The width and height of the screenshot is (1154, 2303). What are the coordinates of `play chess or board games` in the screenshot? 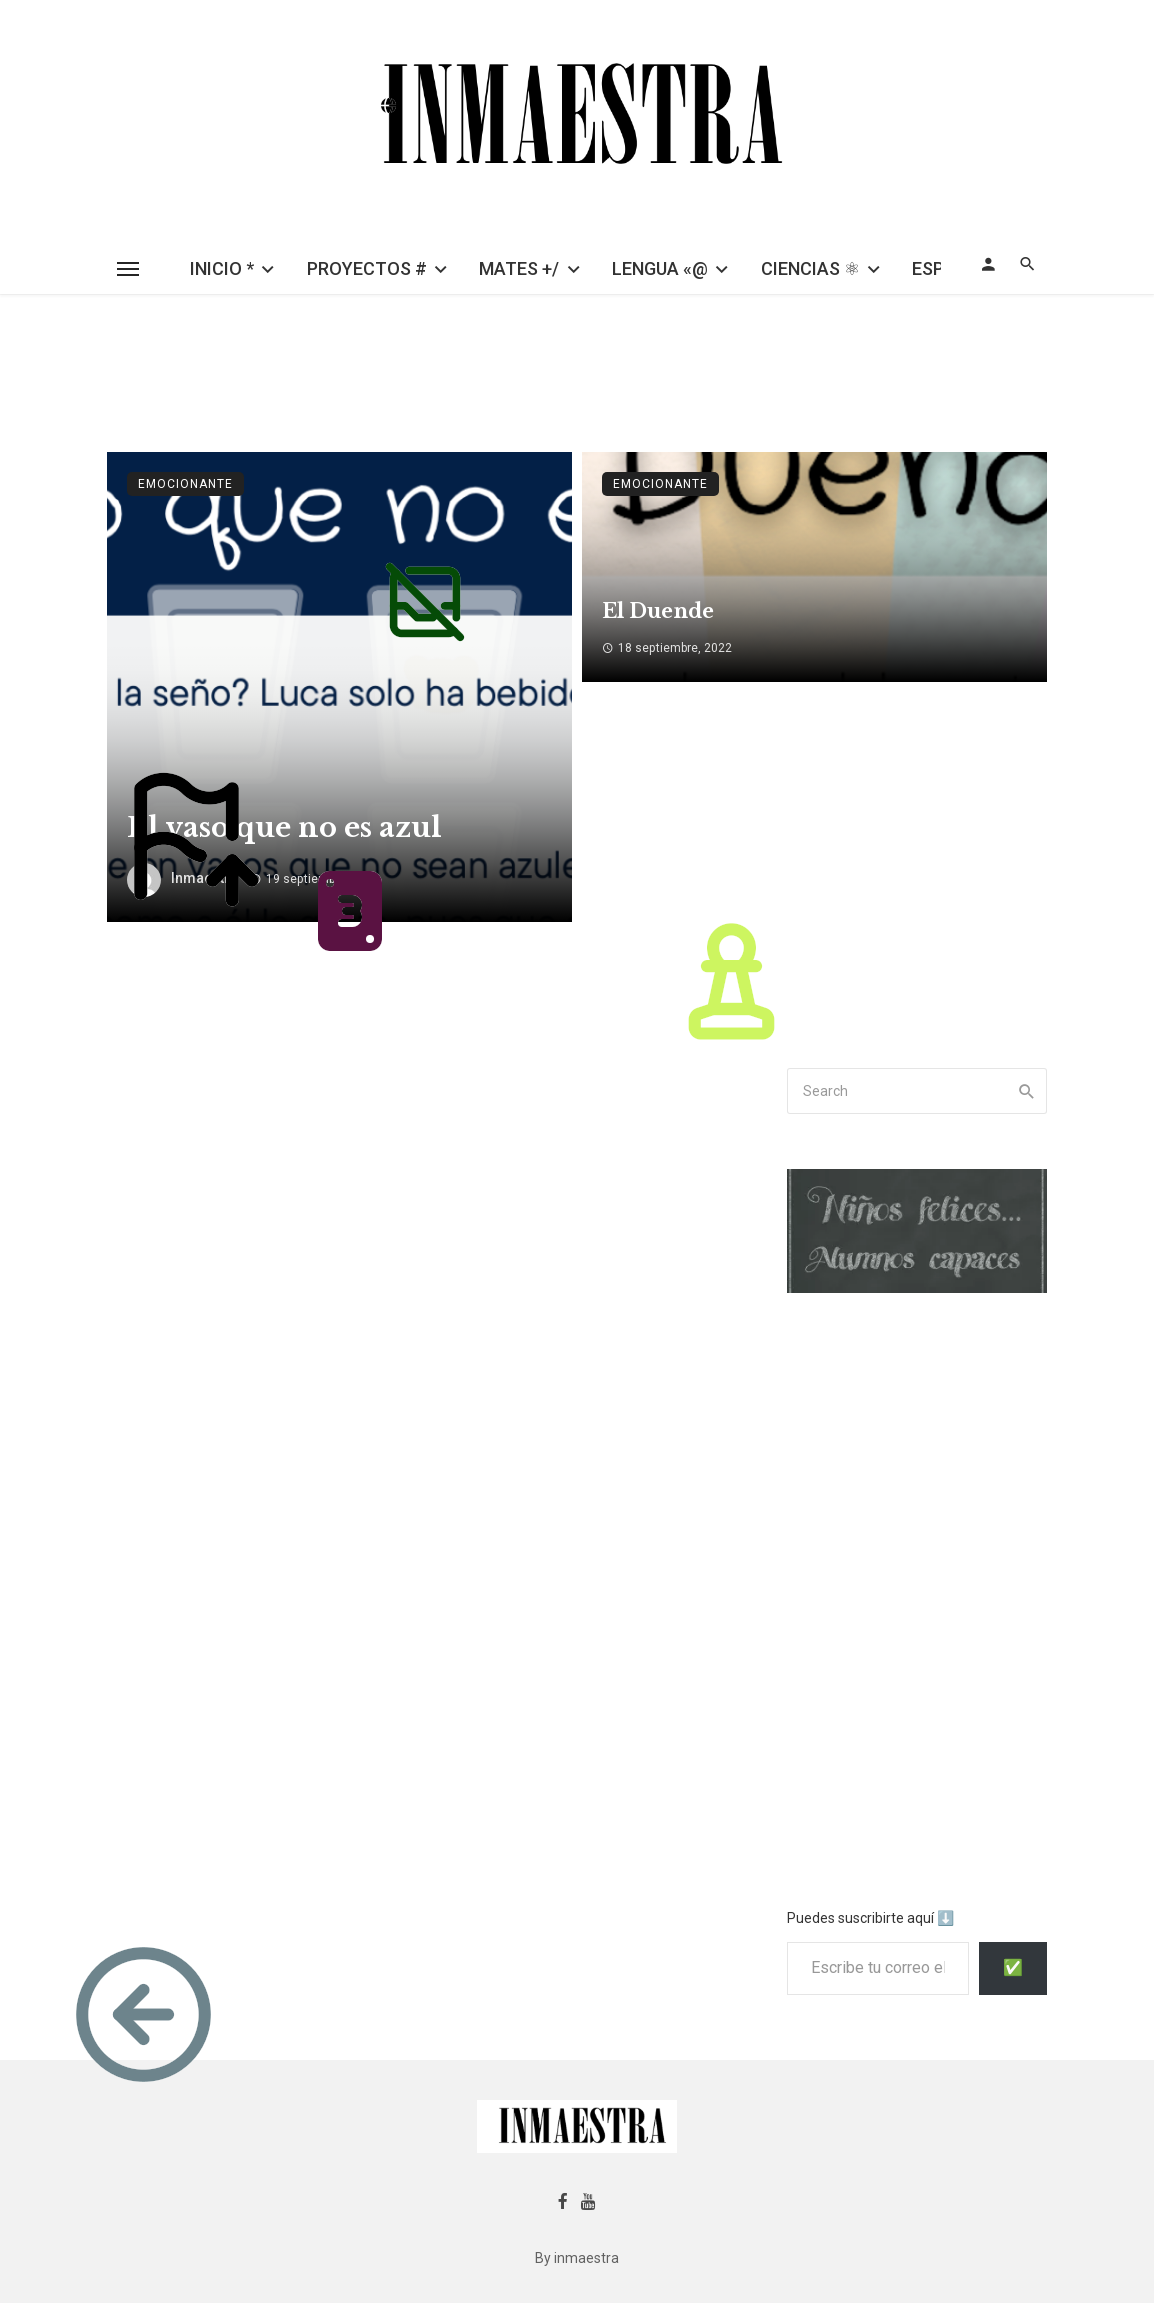 It's located at (731, 984).